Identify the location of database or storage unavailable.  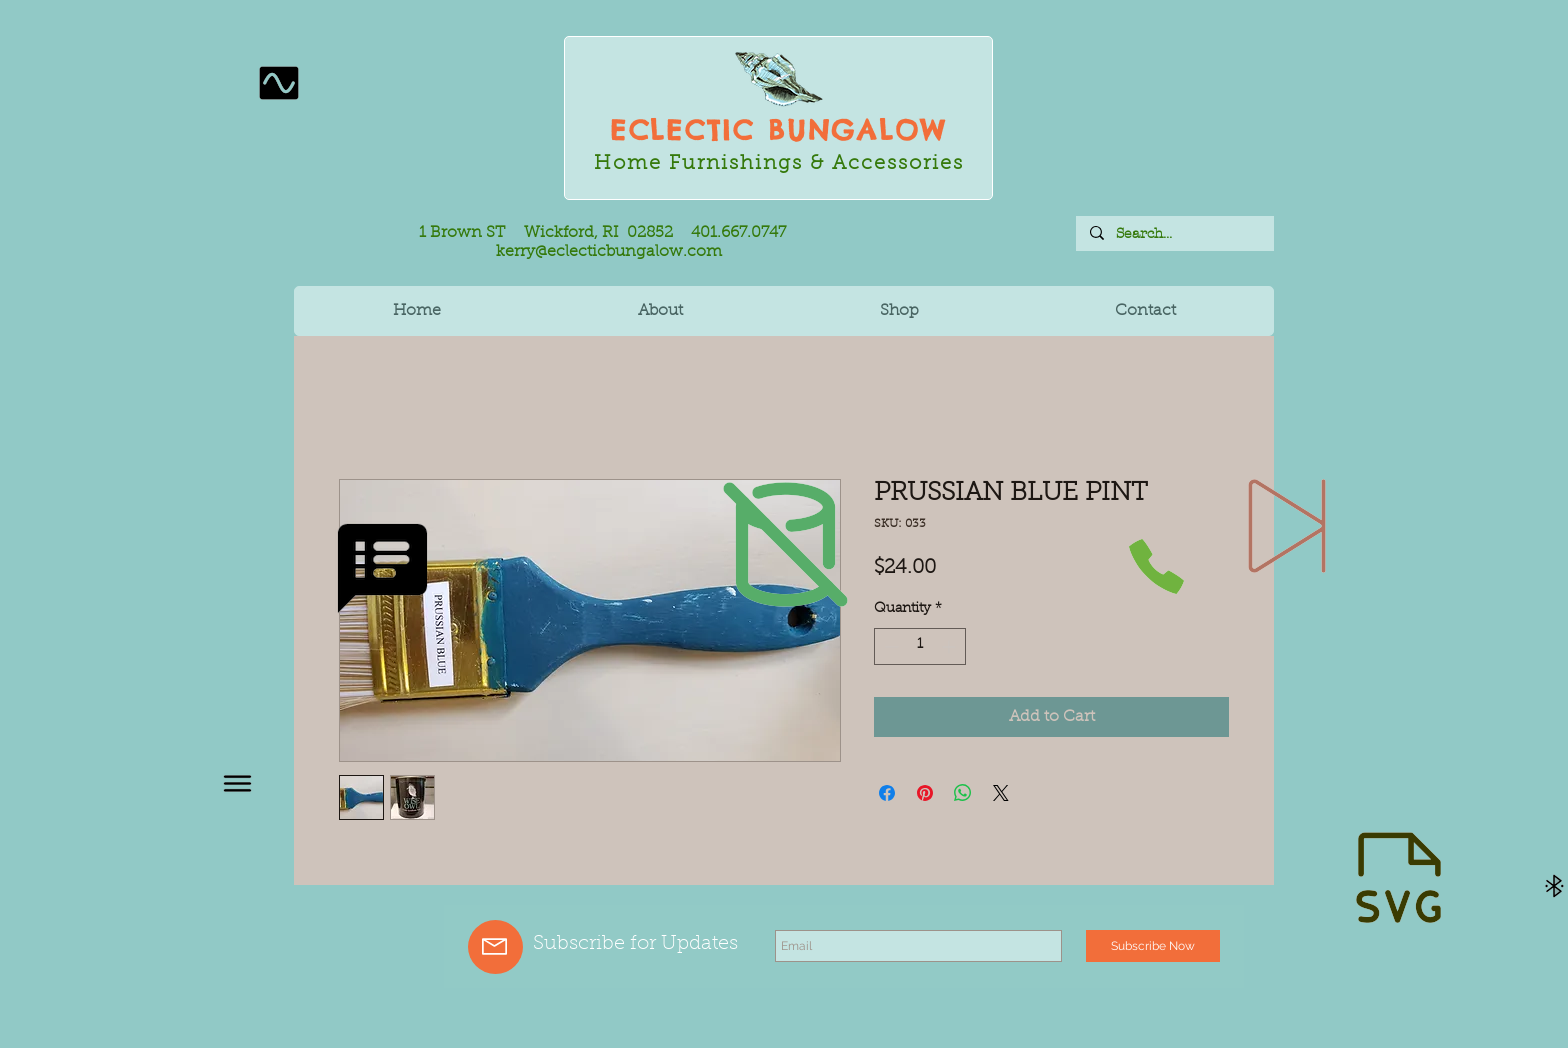
(785, 544).